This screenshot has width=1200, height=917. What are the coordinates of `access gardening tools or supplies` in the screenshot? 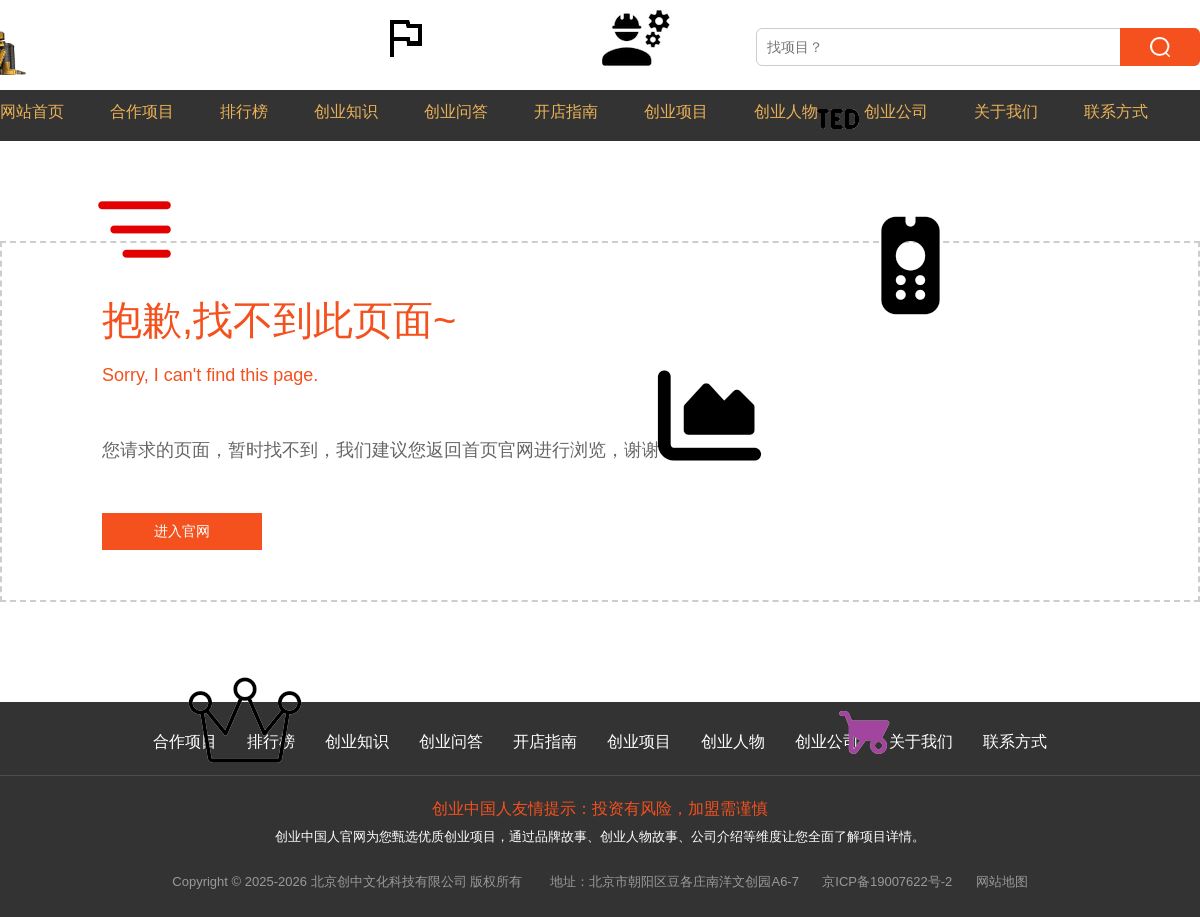 It's located at (865, 732).